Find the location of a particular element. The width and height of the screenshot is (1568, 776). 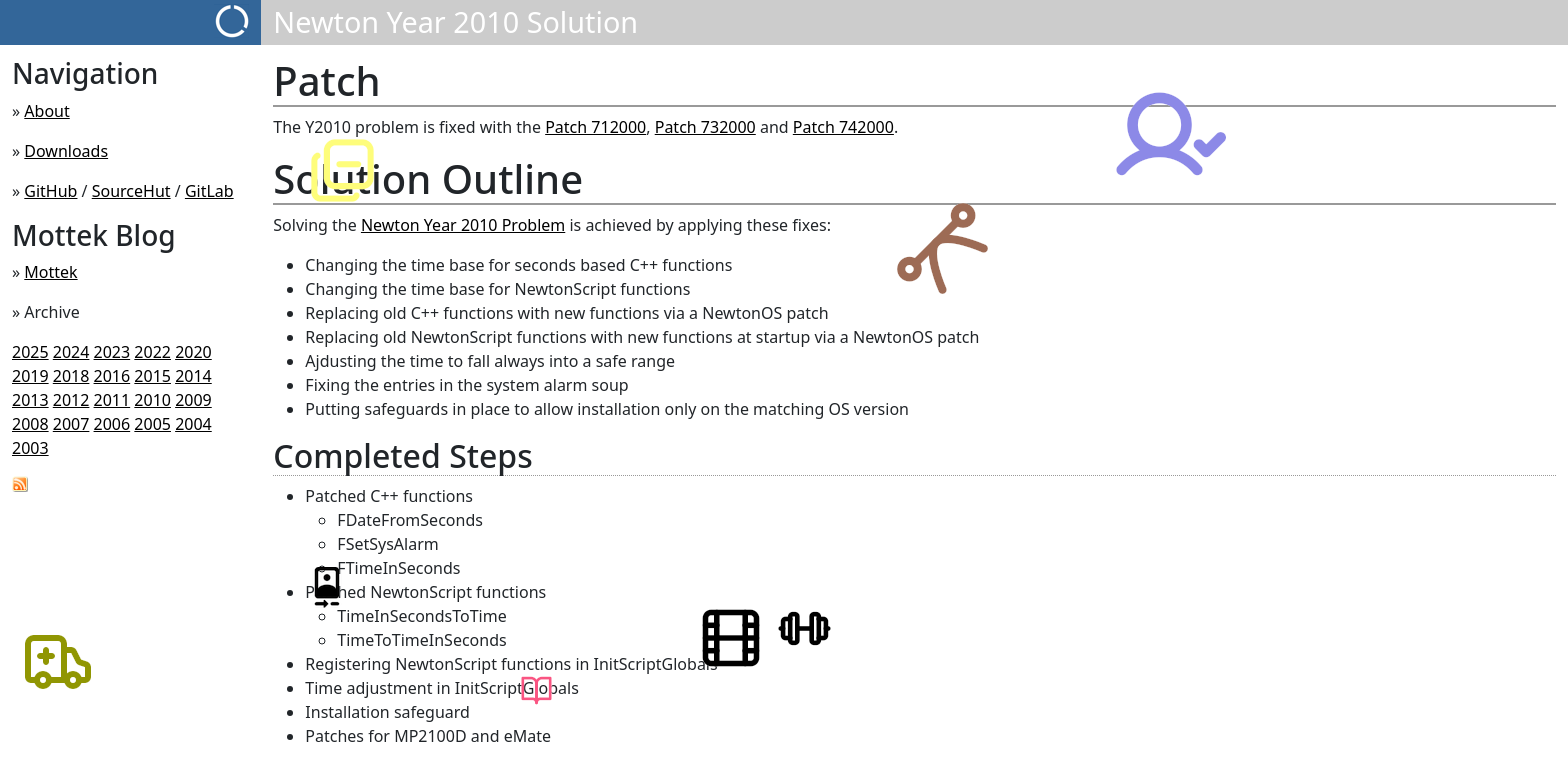

switch to front-facing camera is located at coordinates (327, 588).